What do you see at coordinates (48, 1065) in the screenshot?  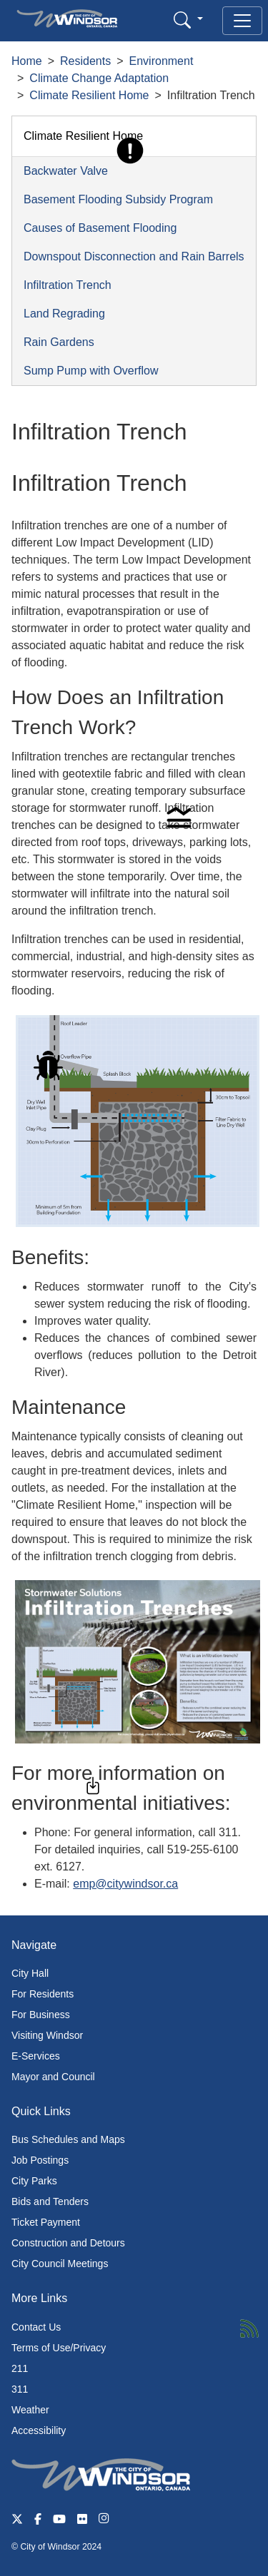 I see `report a bug or issue` at bounding box center [48, 1065].